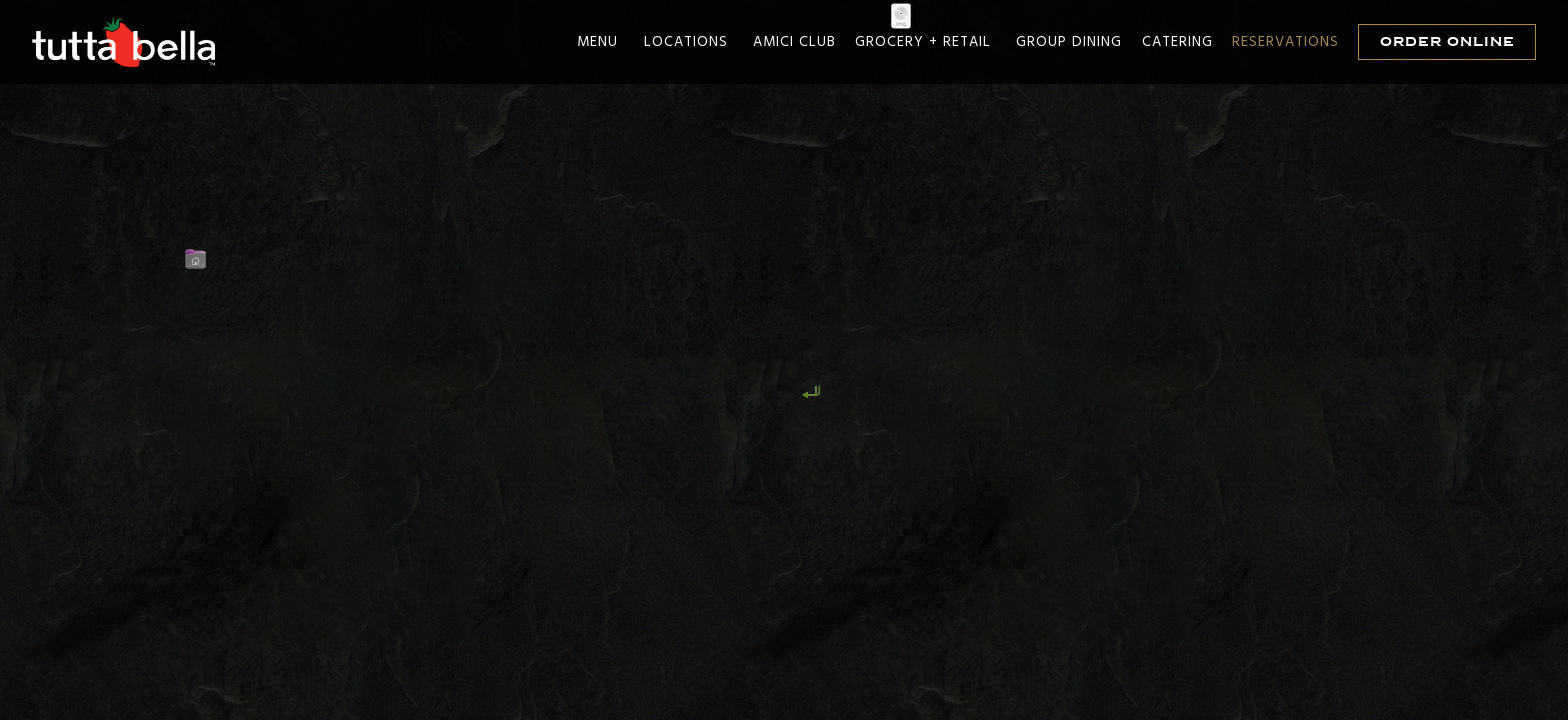 The width and height of the screenshot is (1568, 720). I want to click on access your home folder, so click(195, 258).